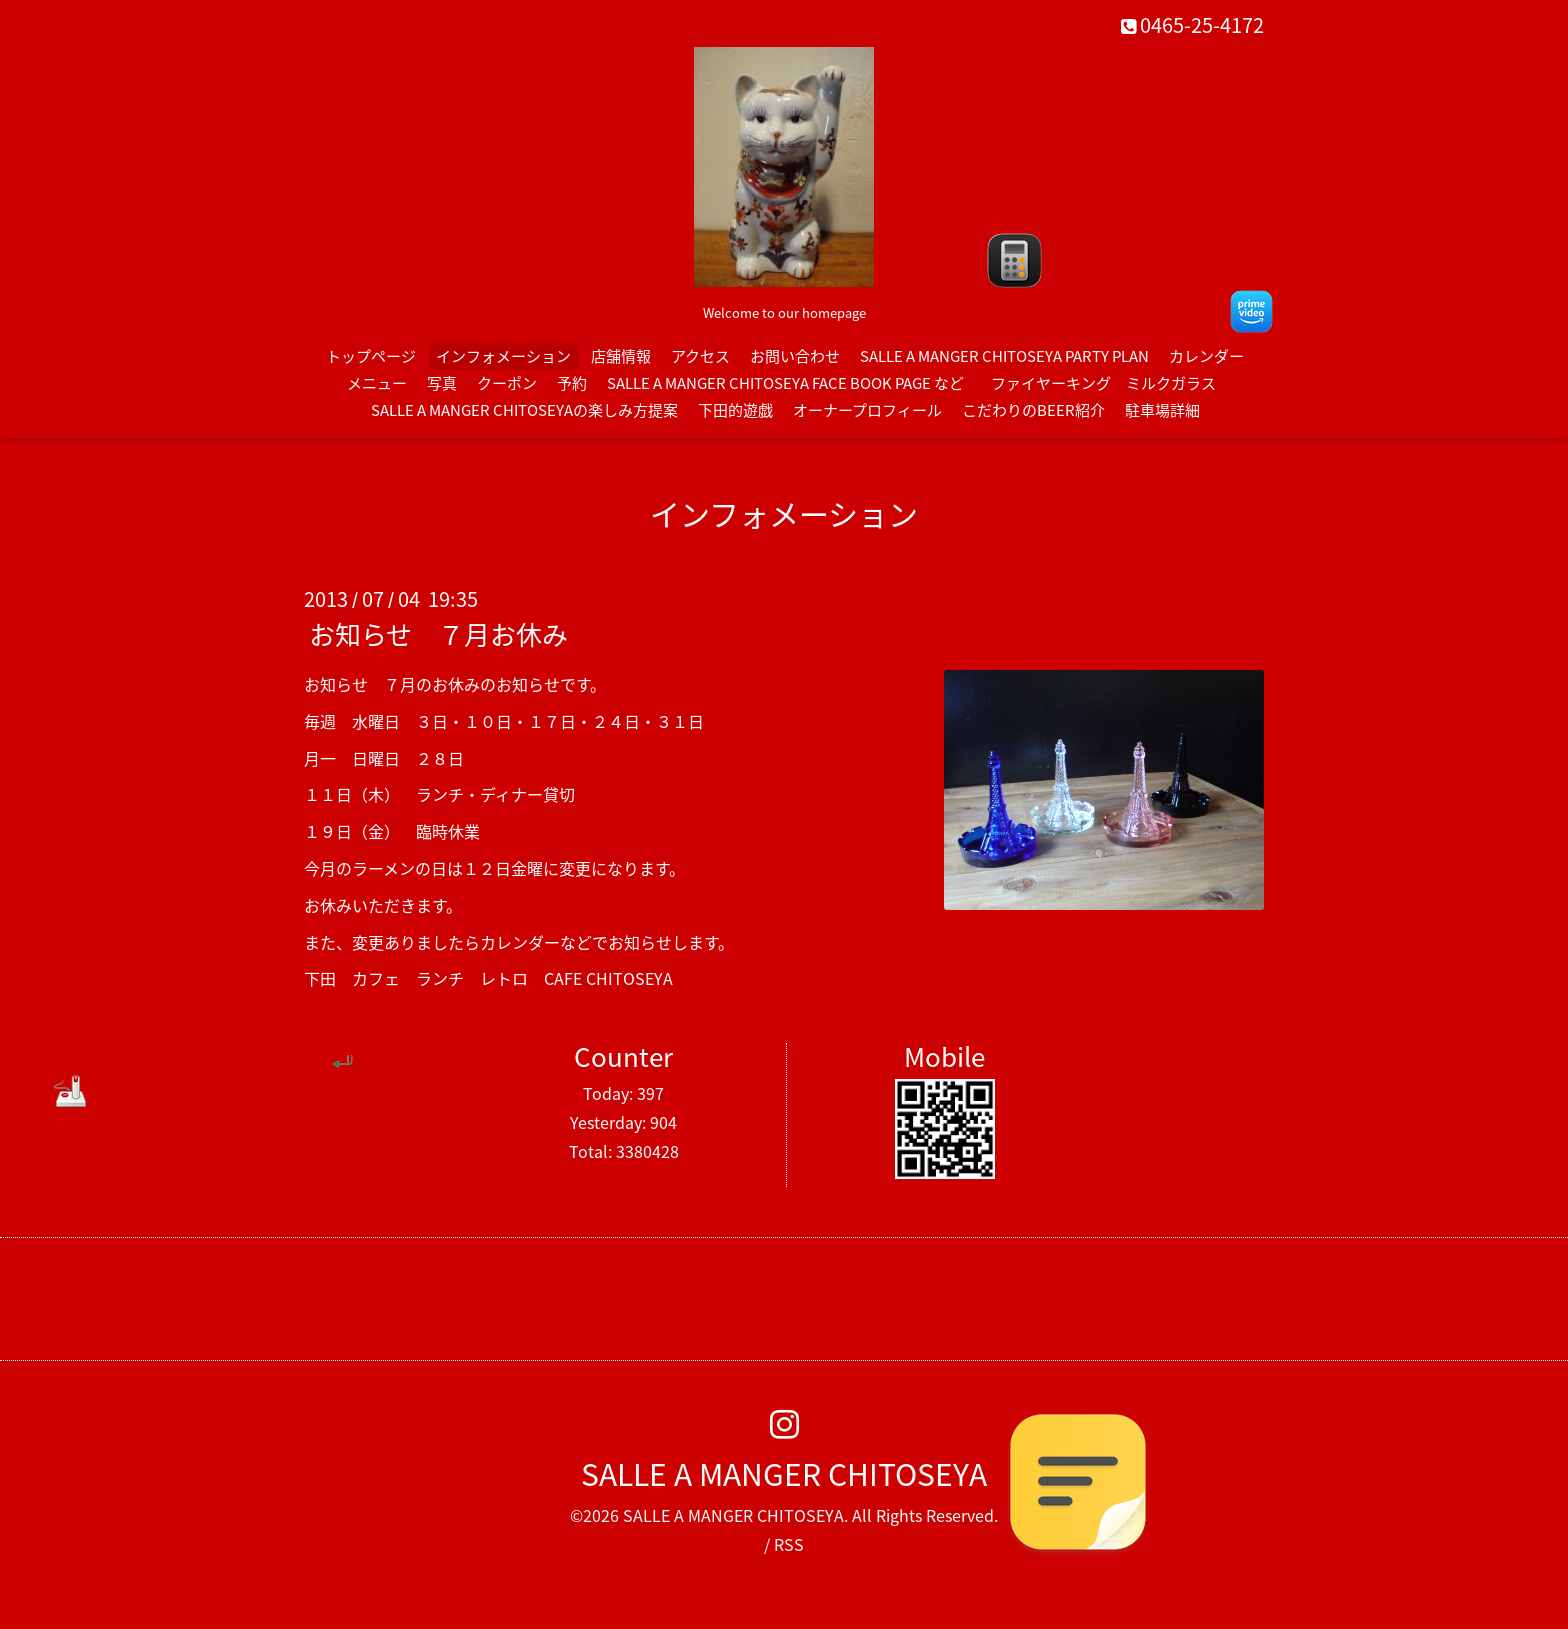 The width and height of the screenshot is (1568, 1629). Describe the element at coordinates (342, 1060) in the screenshot. I see `reply to all recipients in an email thread` at that location.